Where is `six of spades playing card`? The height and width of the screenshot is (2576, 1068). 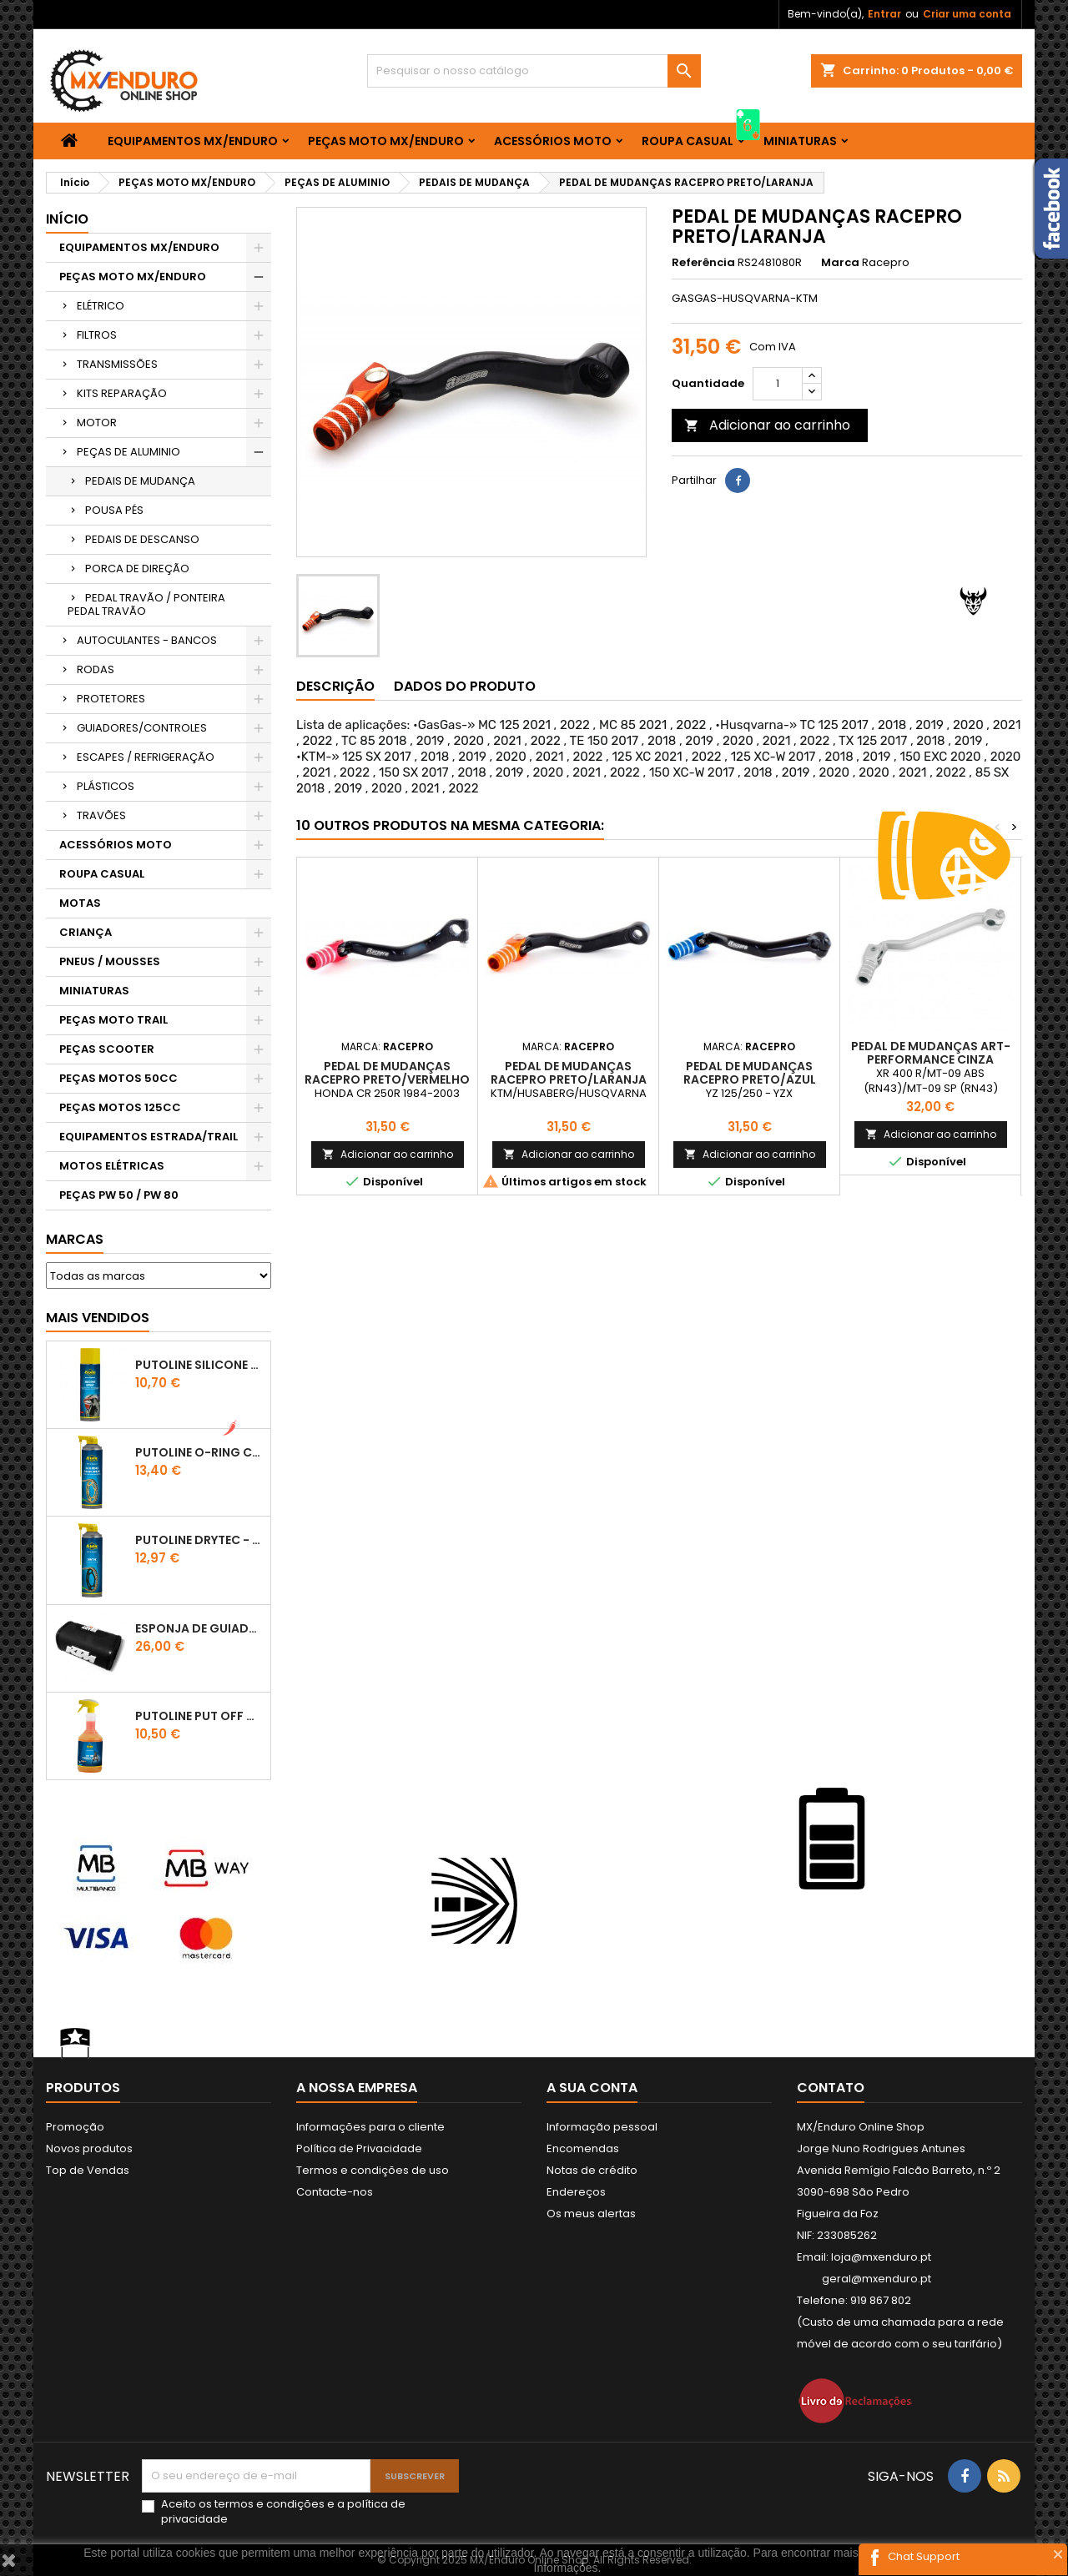 six of spades playing card is located at coordinates (748, 124).